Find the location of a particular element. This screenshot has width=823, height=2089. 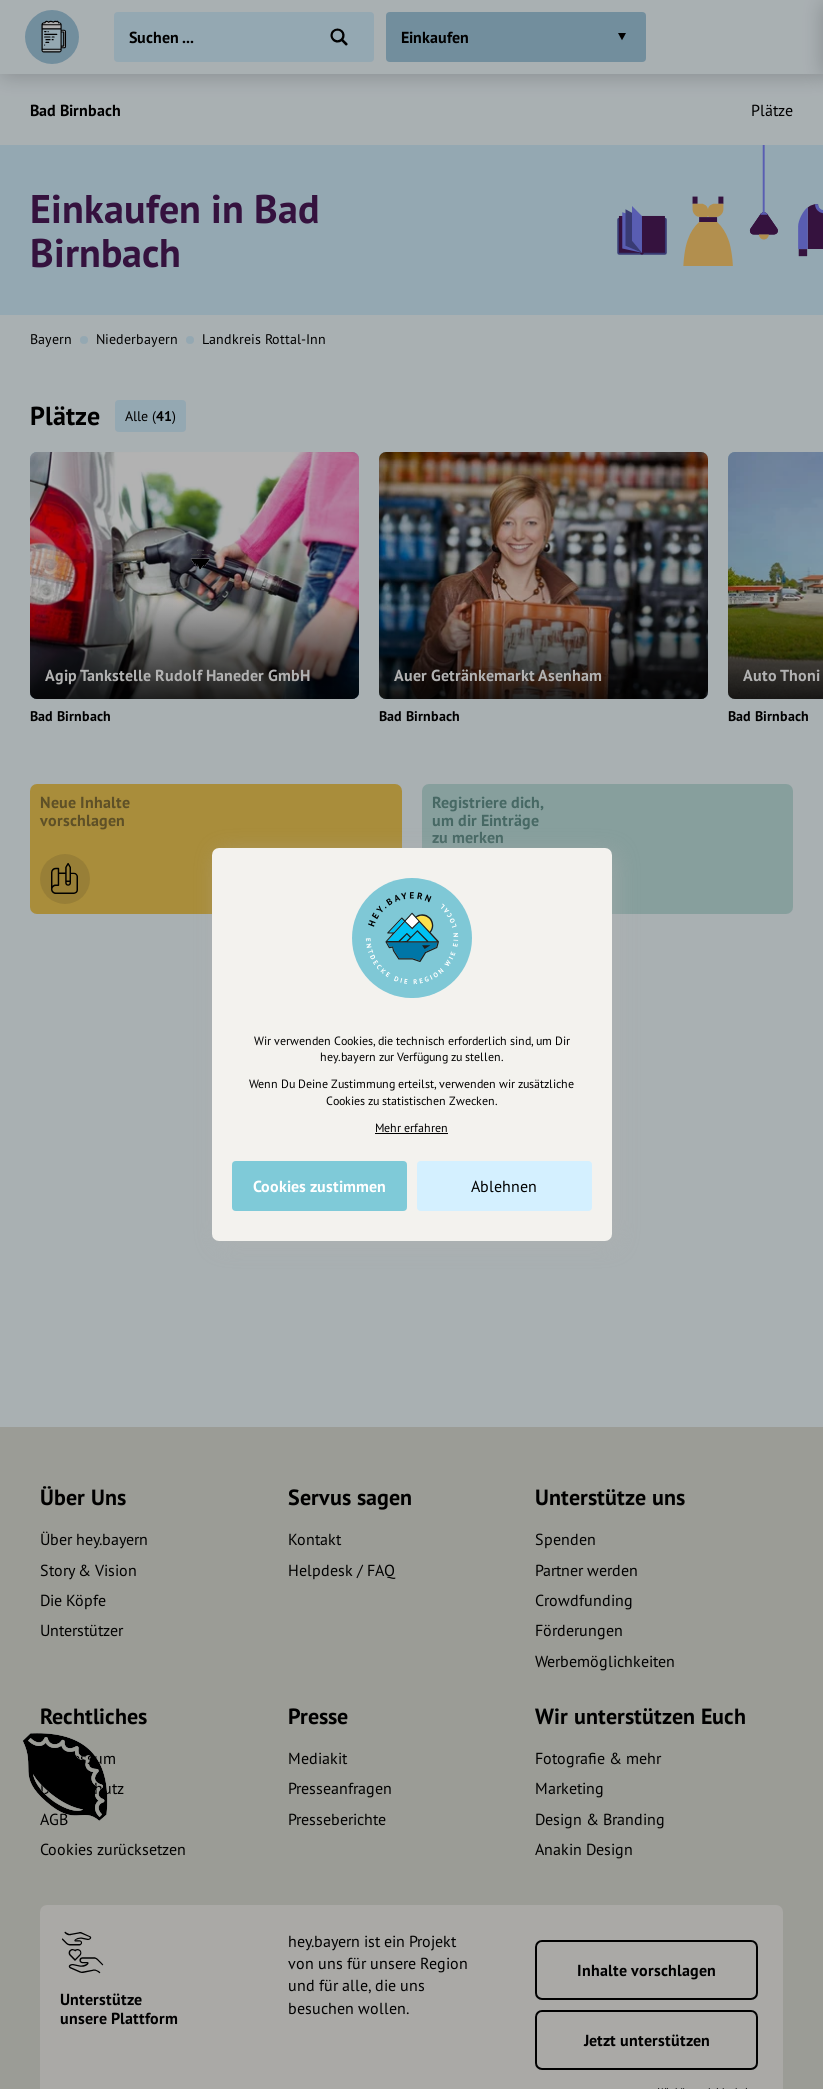

access platformer game level is located at coordinates (200, 559).